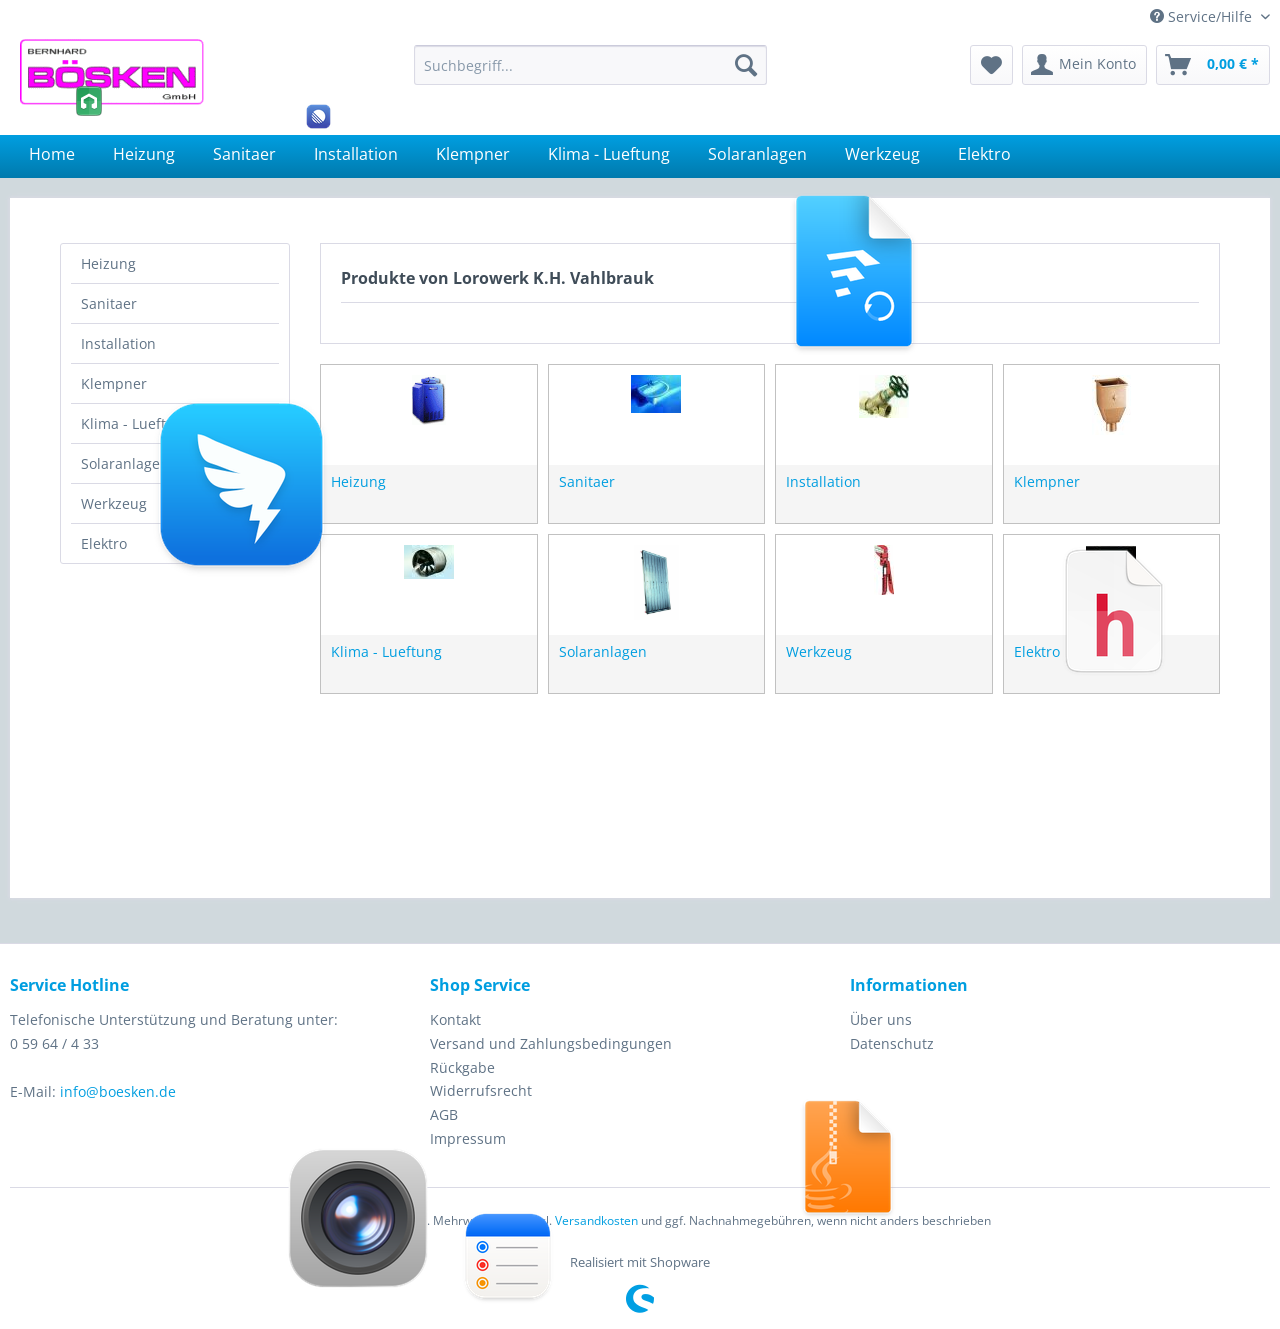  What do you see at coordinates (89, 101) in the screenshot?
I see `an LMMS music project file` at bounding box center [89, 101].